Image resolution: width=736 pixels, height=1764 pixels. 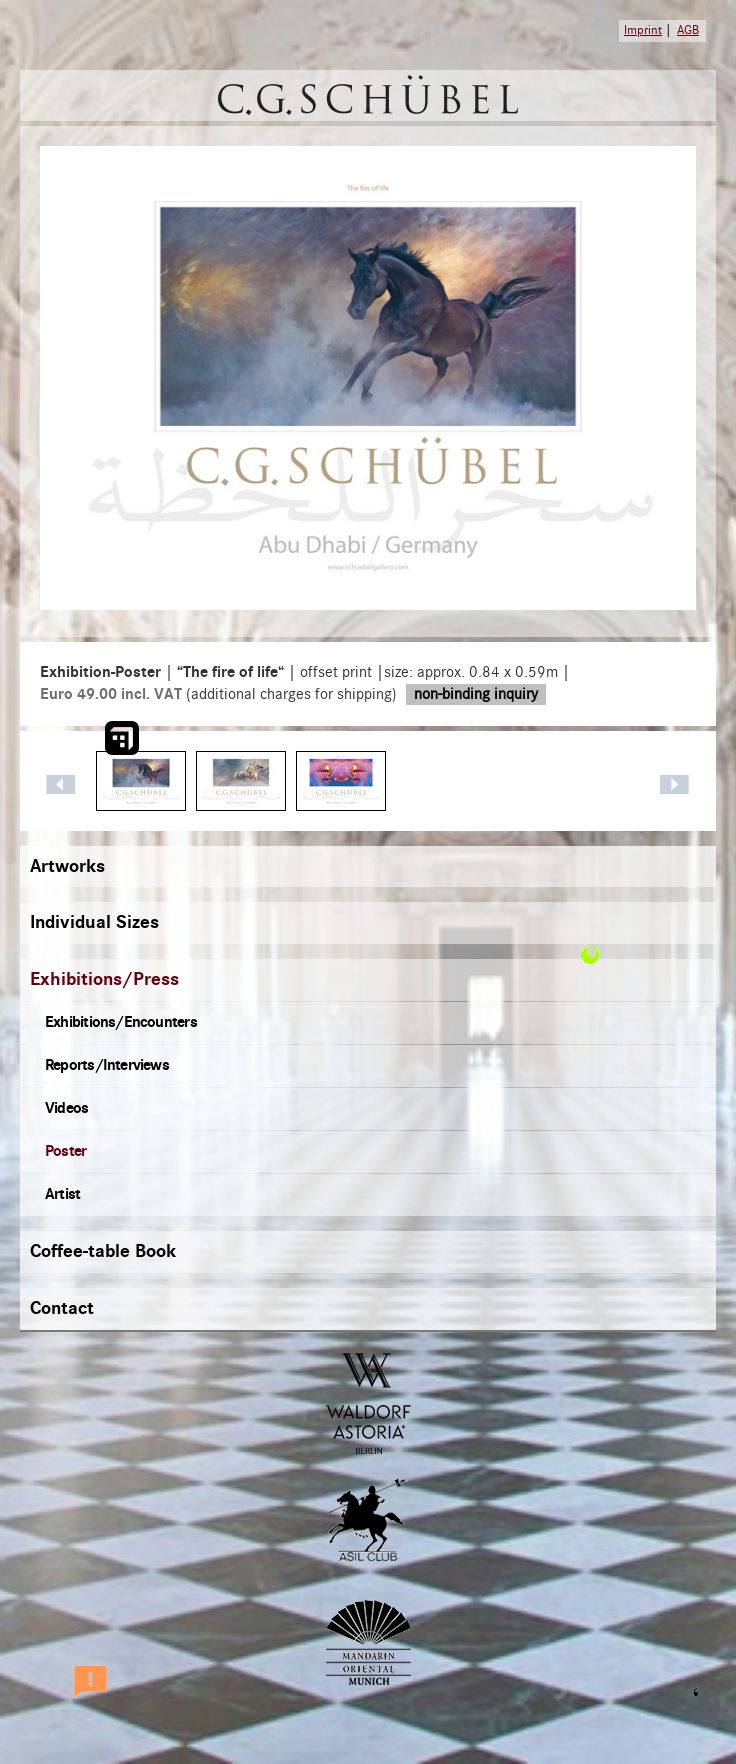 What do you see at coordinates (696, 1692) in the screenshot?
I see `insert a block quote or citation` at bounding box center [696, 1692].